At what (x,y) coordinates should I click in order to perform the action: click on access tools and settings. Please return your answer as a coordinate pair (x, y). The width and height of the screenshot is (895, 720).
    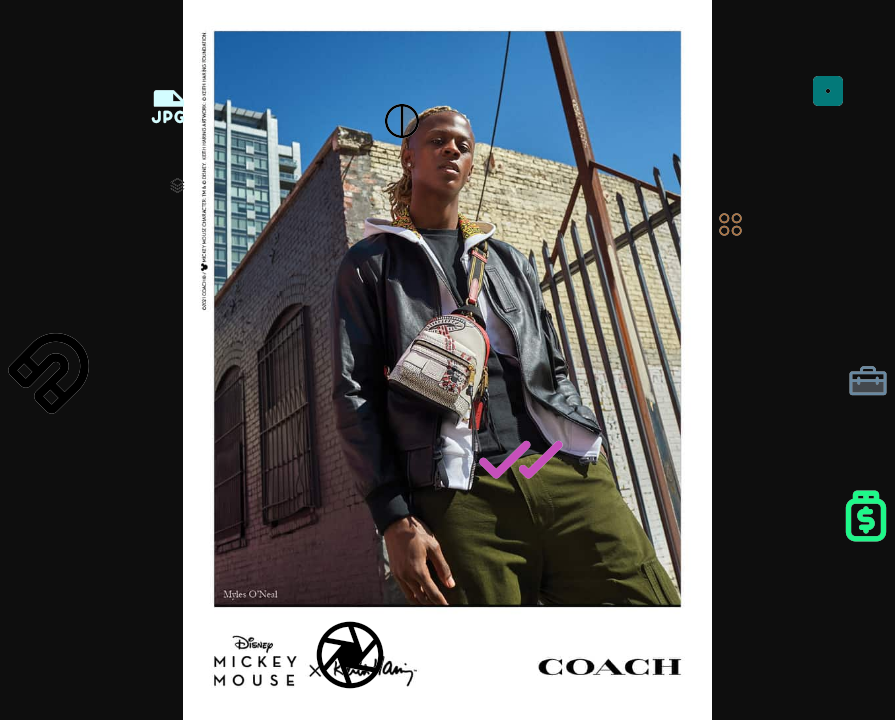
    Looking at the image, I should click on (868, 382).